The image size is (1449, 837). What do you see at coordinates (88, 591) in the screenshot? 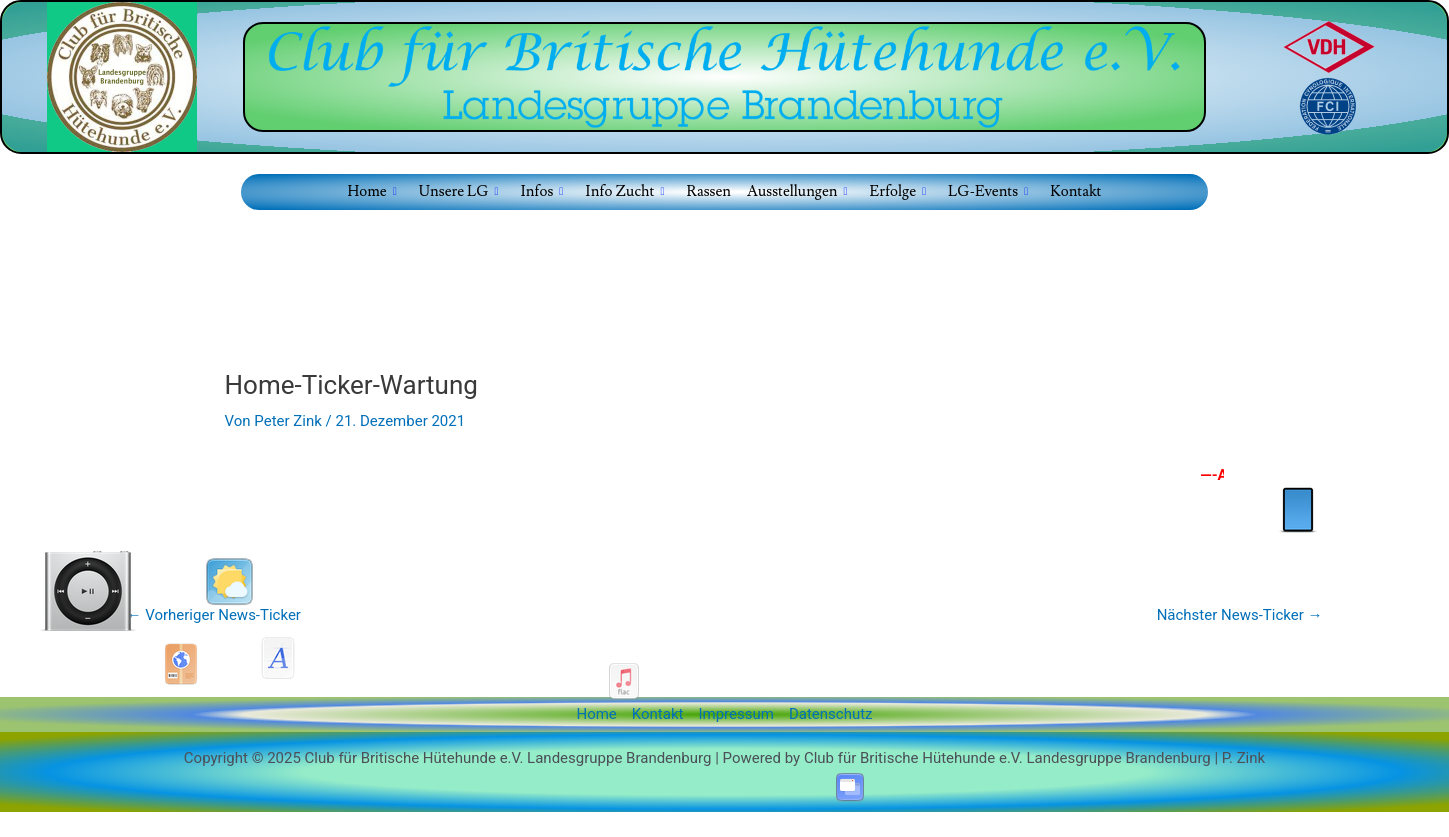
I see `iPod shuffle device connected` at bounding box center [88, 591].